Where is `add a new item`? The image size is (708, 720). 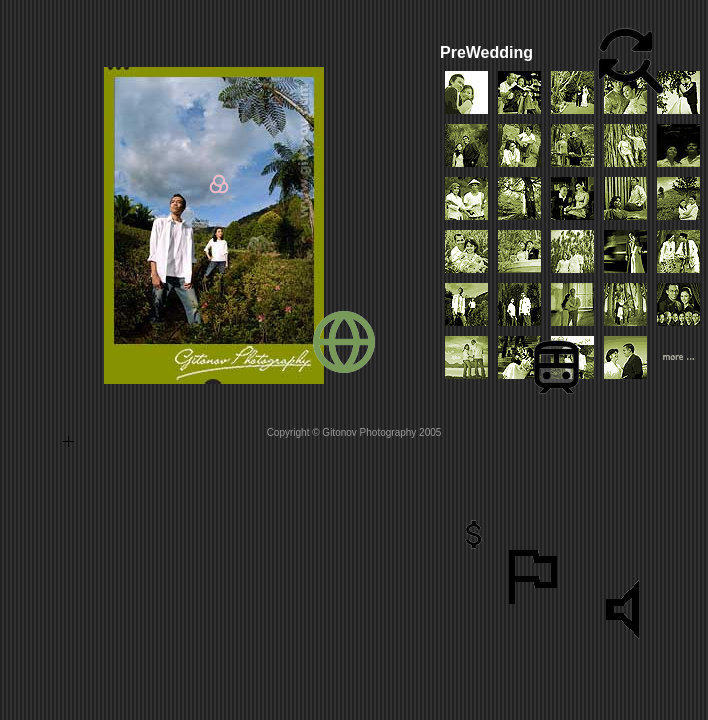
add a new item is located at coordinates (68, 441).